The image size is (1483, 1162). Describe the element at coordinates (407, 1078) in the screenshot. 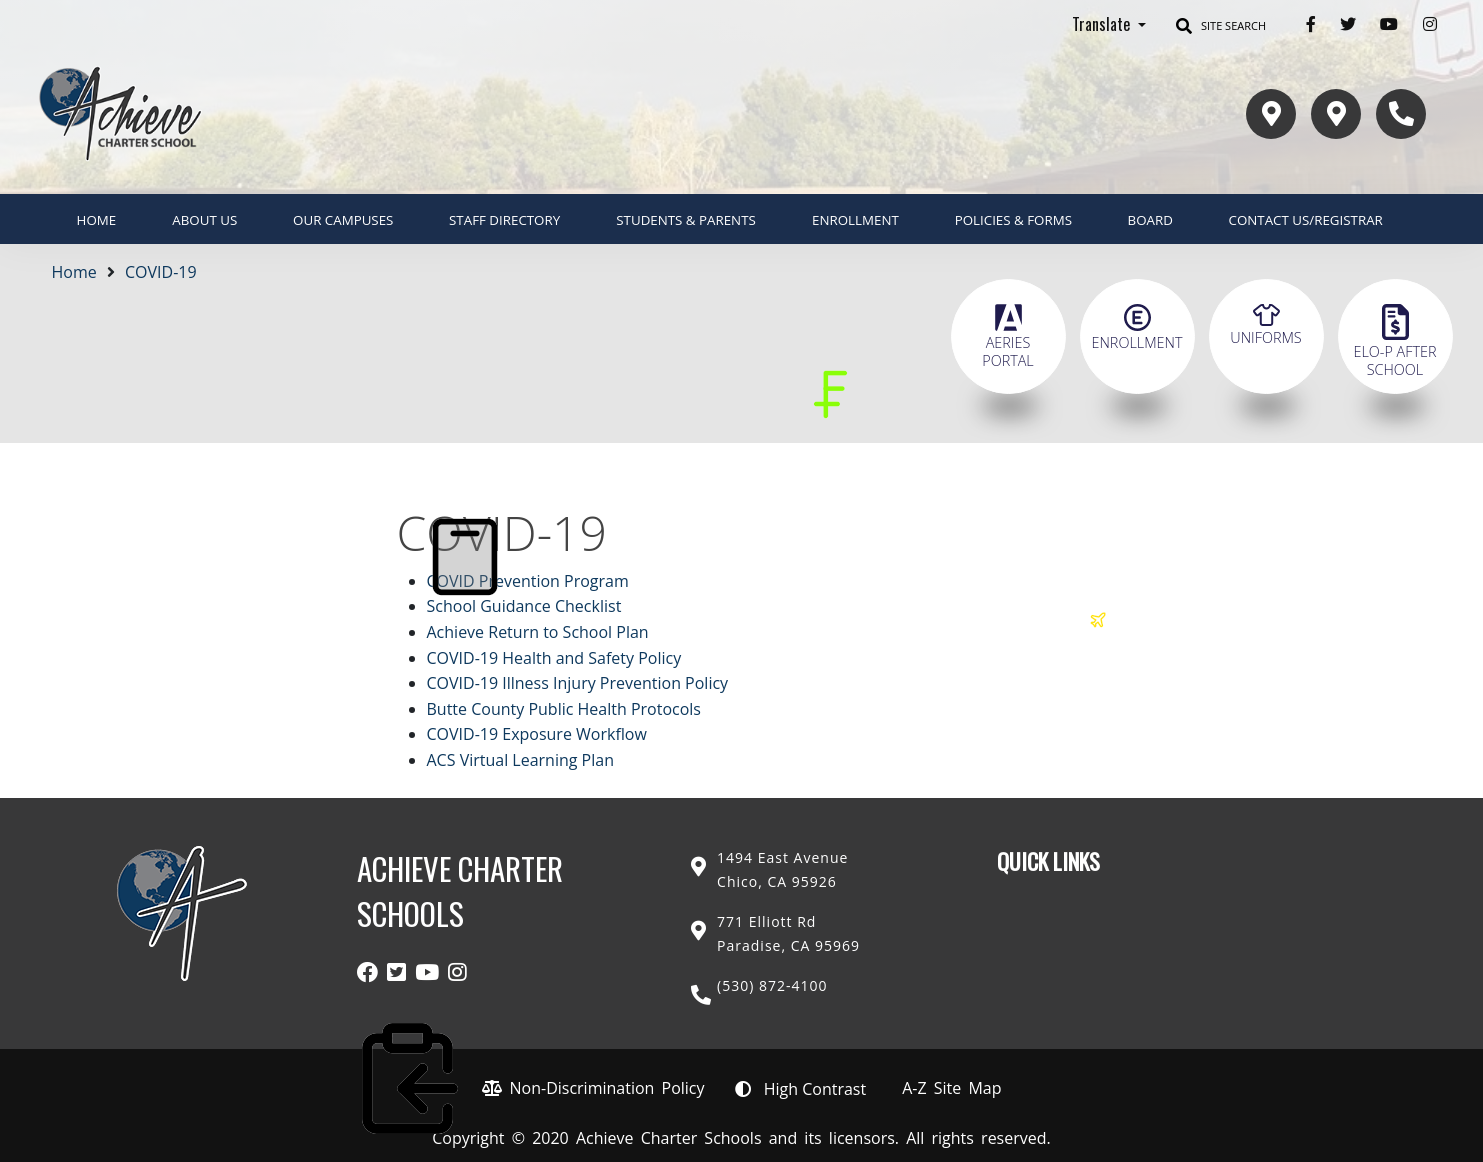

I see `paste content from clipboard` at that location.